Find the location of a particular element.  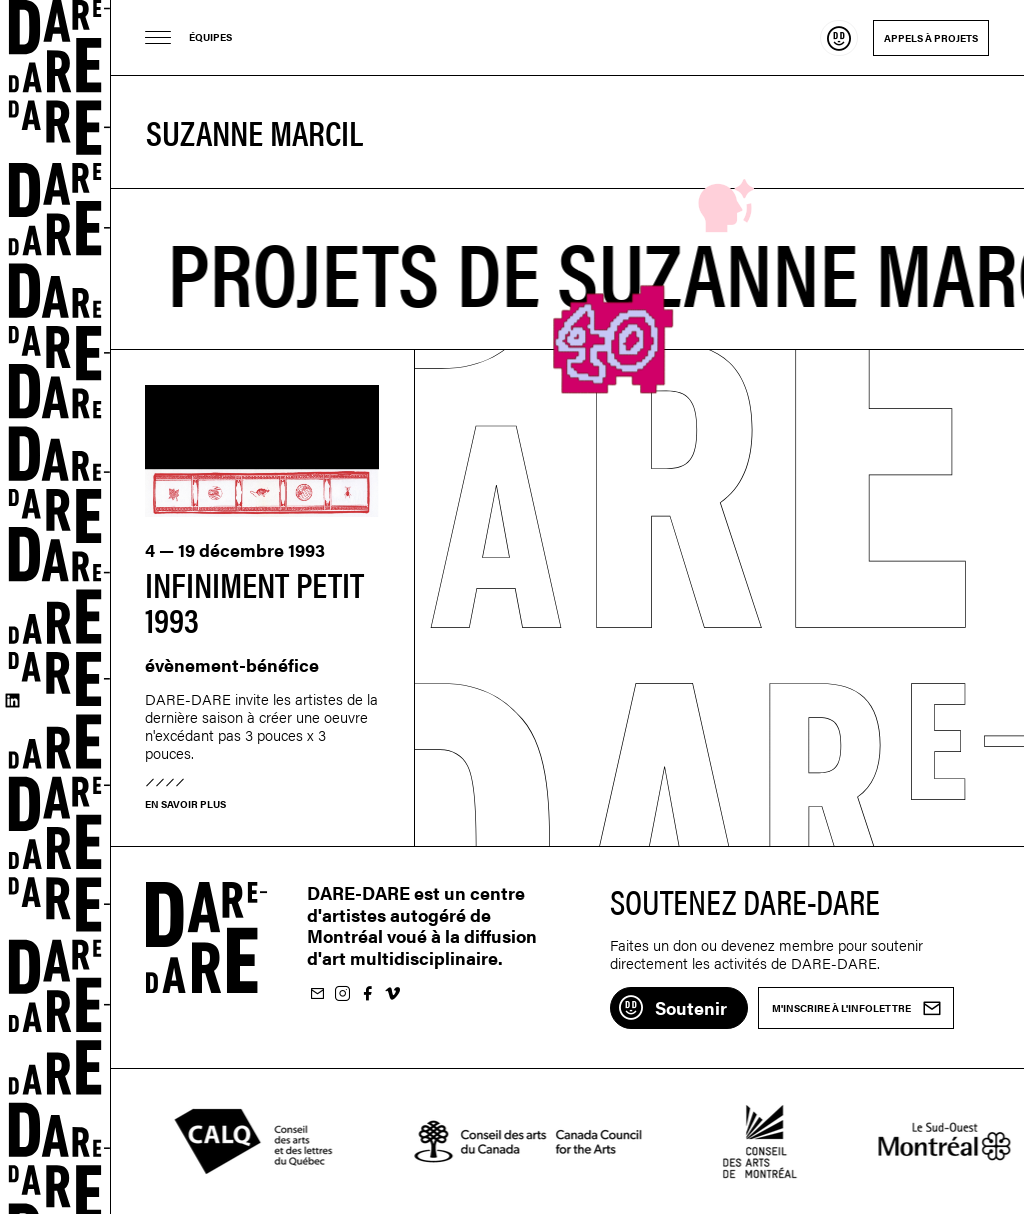

open LinkedIn profile is located at coordinates (12, 700).